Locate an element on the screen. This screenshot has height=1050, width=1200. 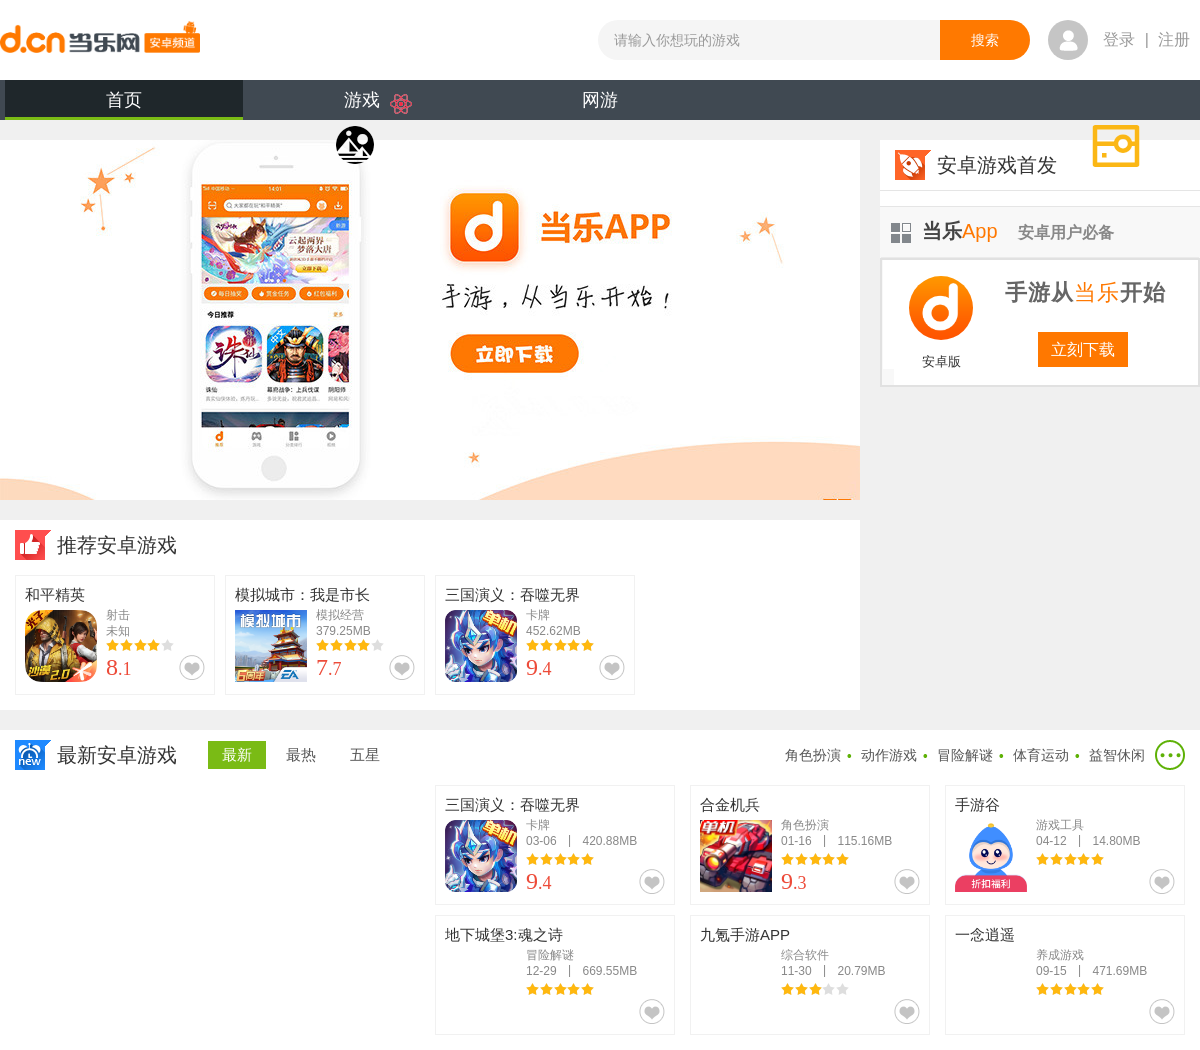
indicates a React.js application or component is located at coordinates (401, 104).